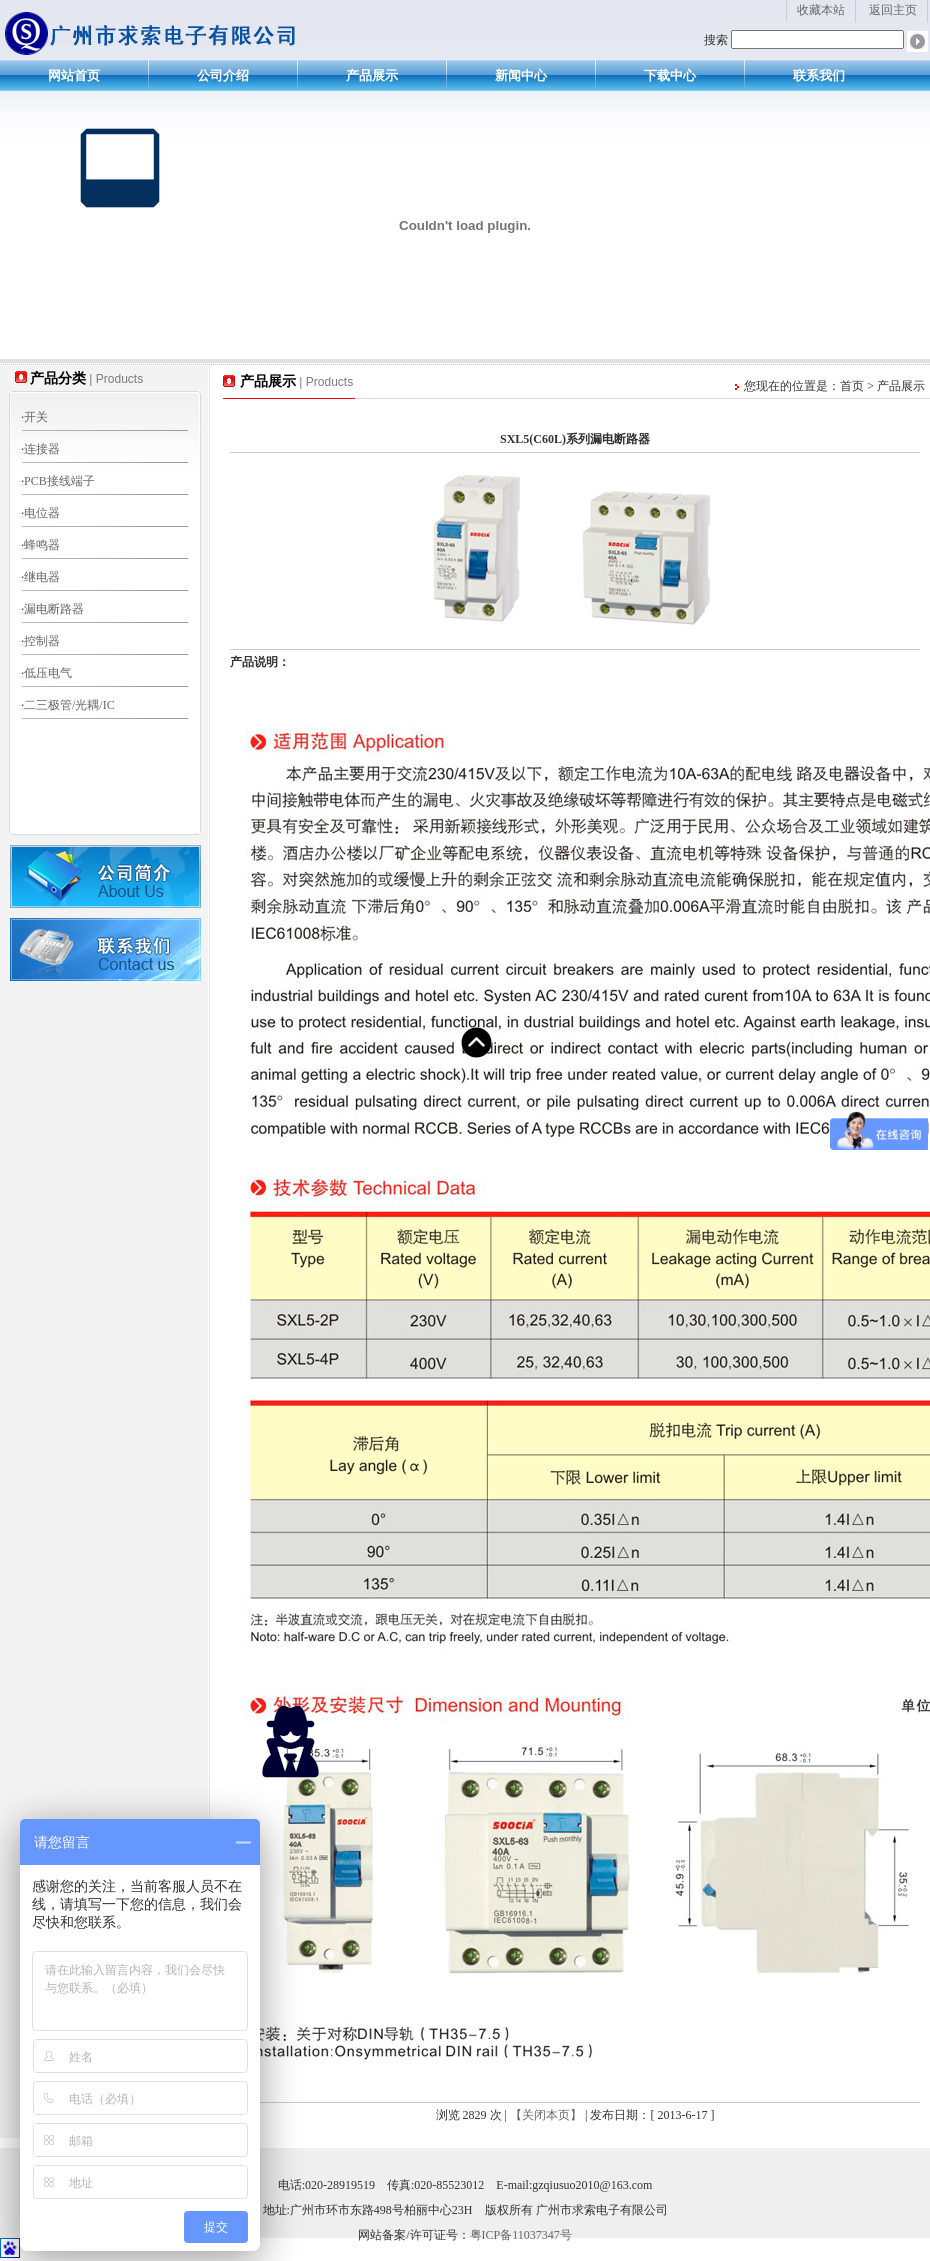  I want to click on access incognito or private browsing mode, so click(290, 1742).